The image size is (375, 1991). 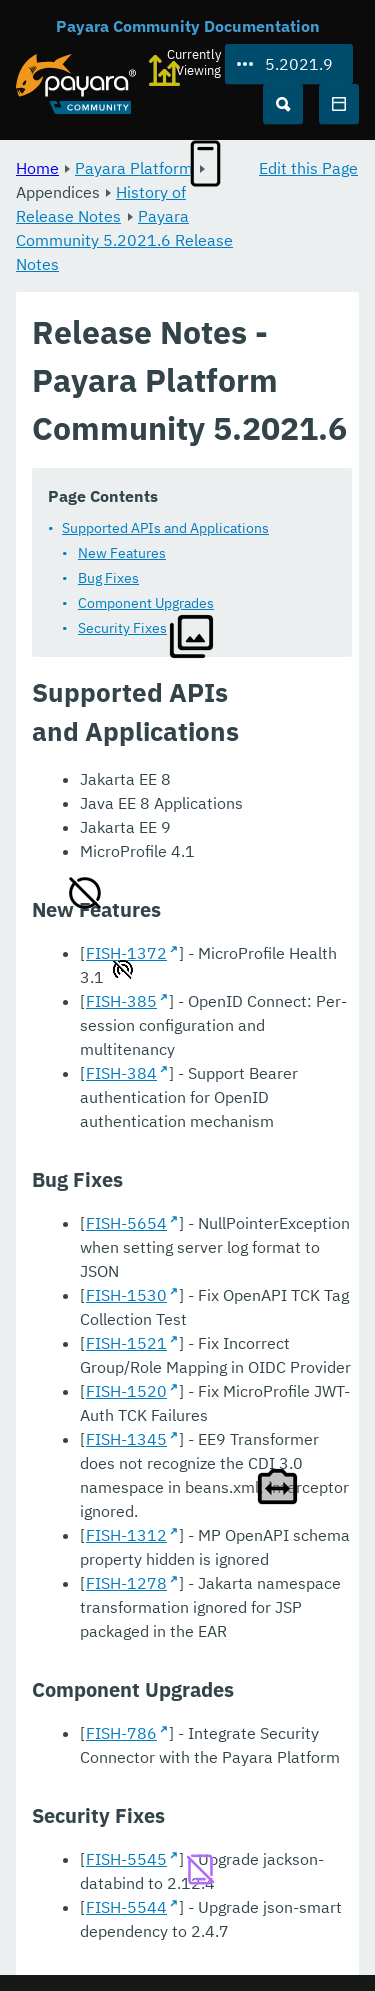 I want to click on portable hotspot is disabled, so click(x=123, y=970).